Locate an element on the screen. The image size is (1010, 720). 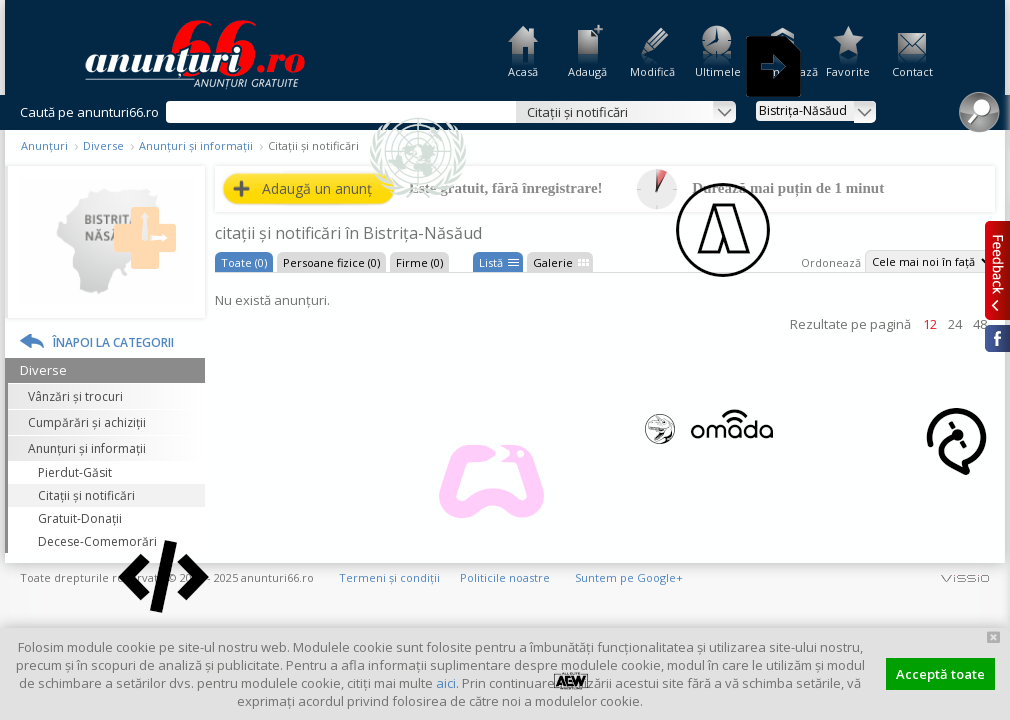
devbox logo - a development environment tool is located at coordinates (163, 576).